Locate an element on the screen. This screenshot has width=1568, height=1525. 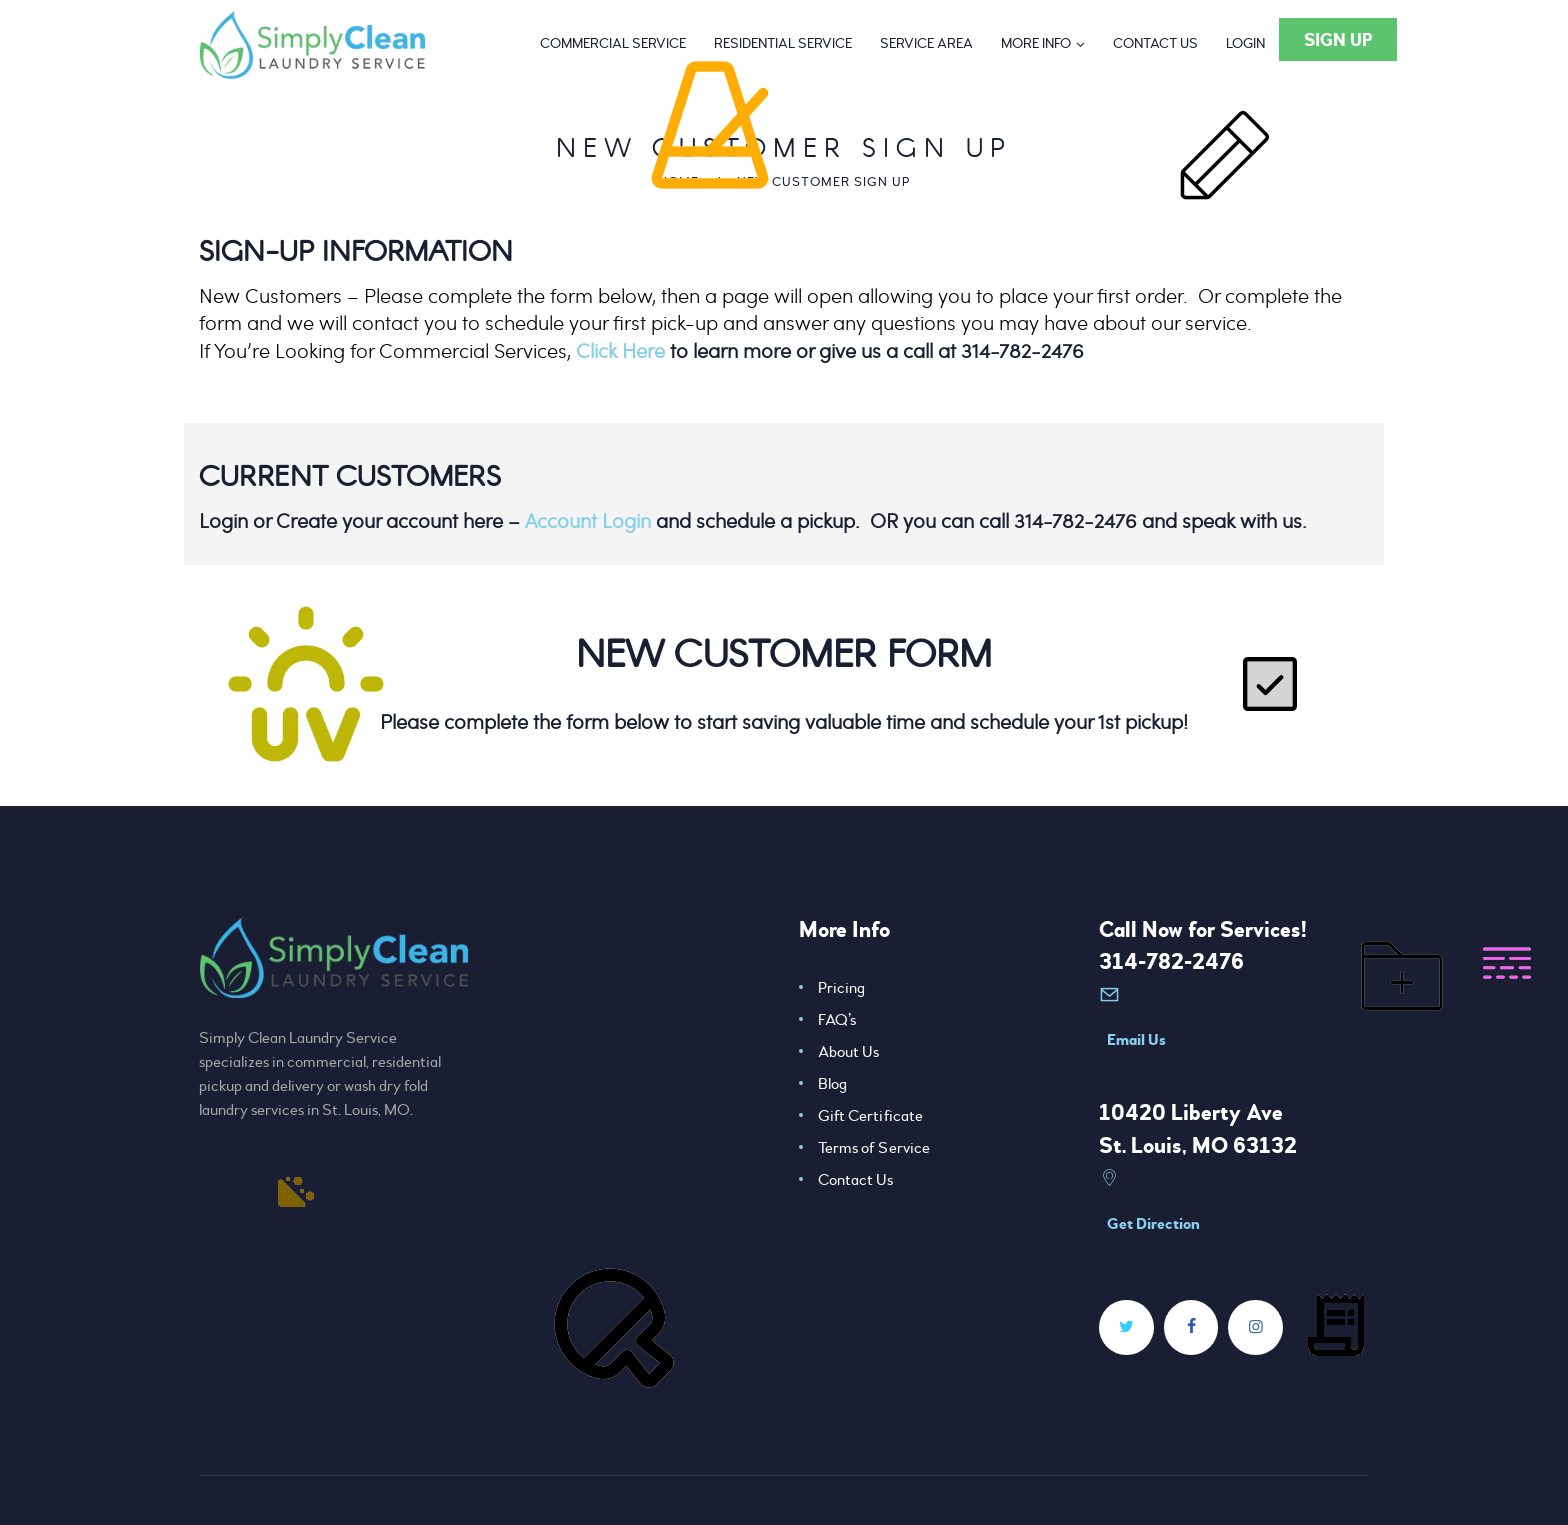
view receipt or transaction details is located at coordinates (1336, 1325).